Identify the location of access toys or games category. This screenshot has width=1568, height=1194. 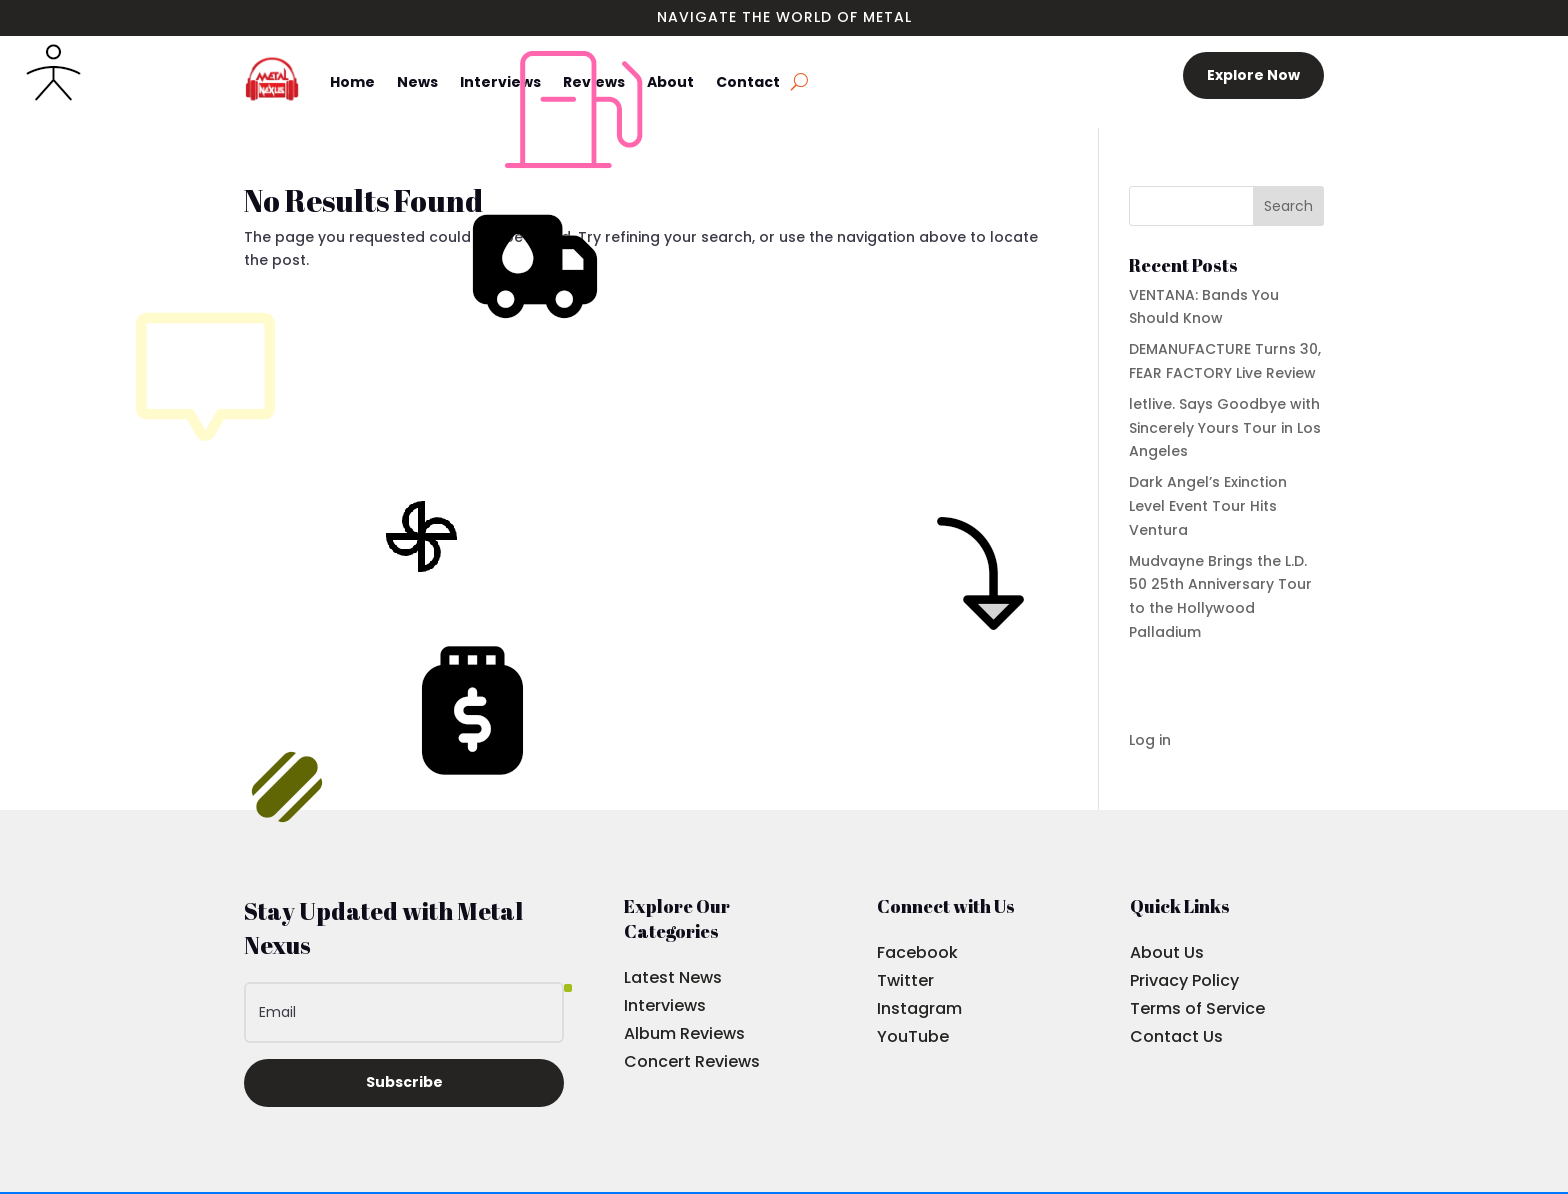
(421, 536).